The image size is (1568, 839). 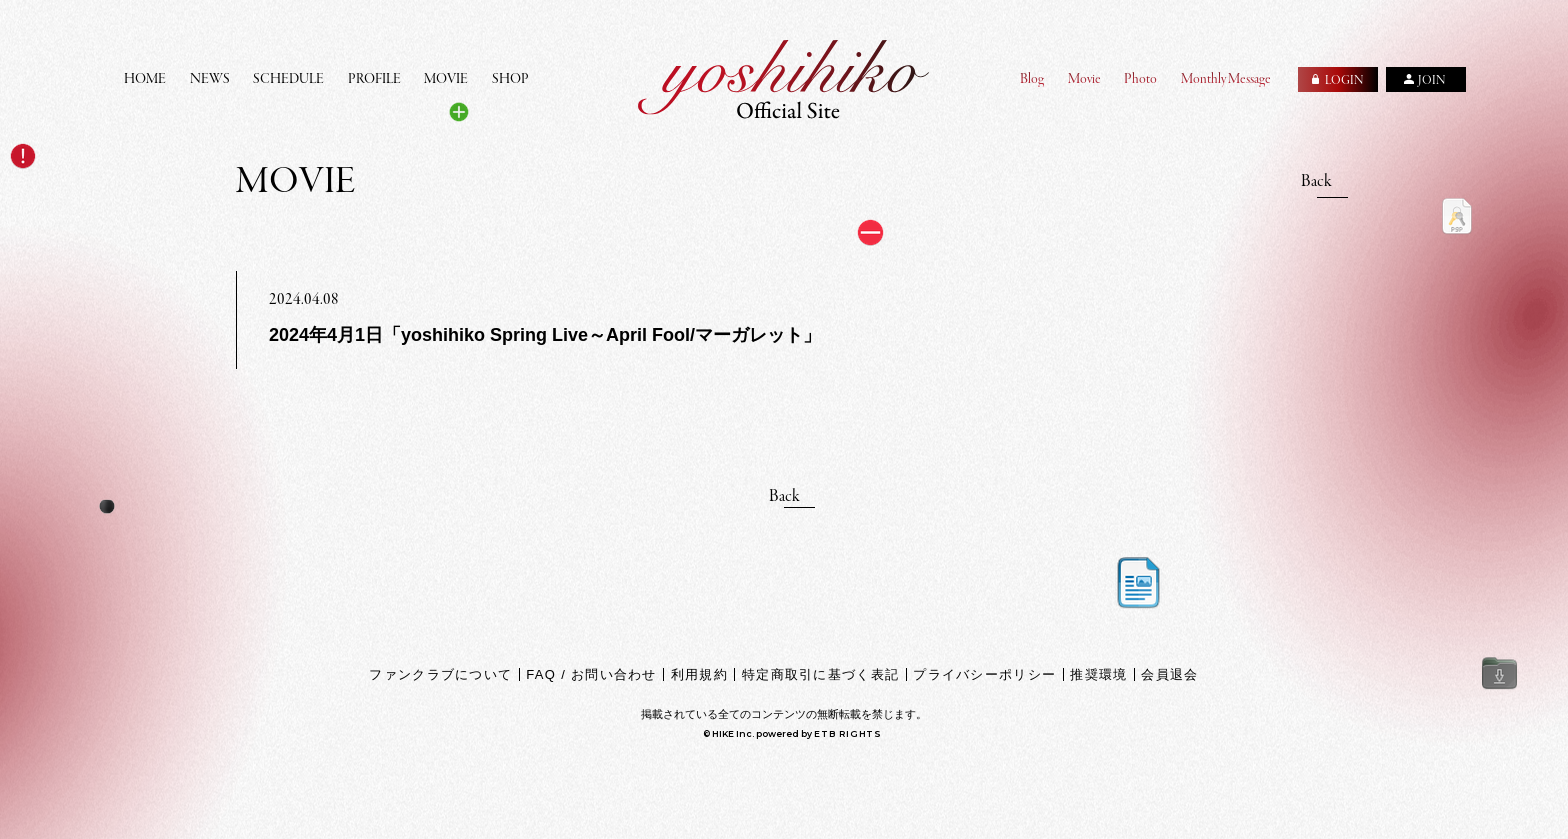 What do you see at coordinates (1457, 216) in the screenshot?
I see `a PGP encryption key file` at bounding box center [1457, 216].